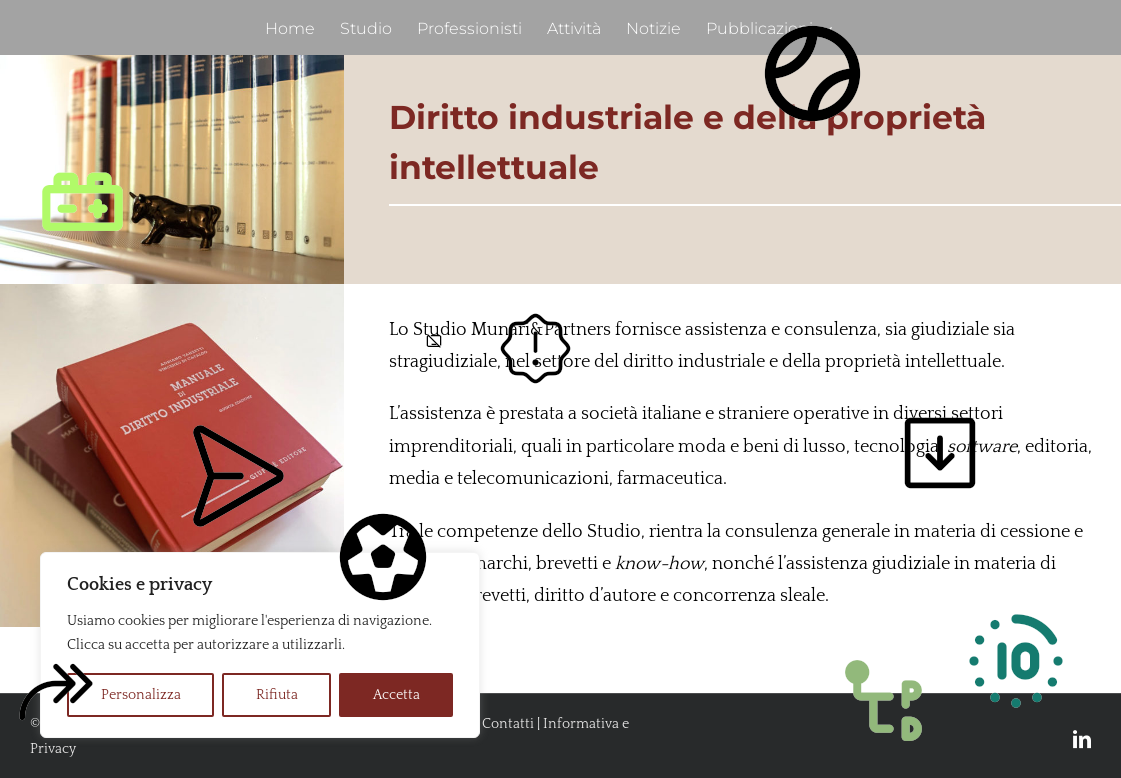 Image resolution: width=1121 pixels, height=778 pixels. Describe the element at coordinates (1016, 661) in the screenshot. I see `set a 10-second timer or countdown` at that location.